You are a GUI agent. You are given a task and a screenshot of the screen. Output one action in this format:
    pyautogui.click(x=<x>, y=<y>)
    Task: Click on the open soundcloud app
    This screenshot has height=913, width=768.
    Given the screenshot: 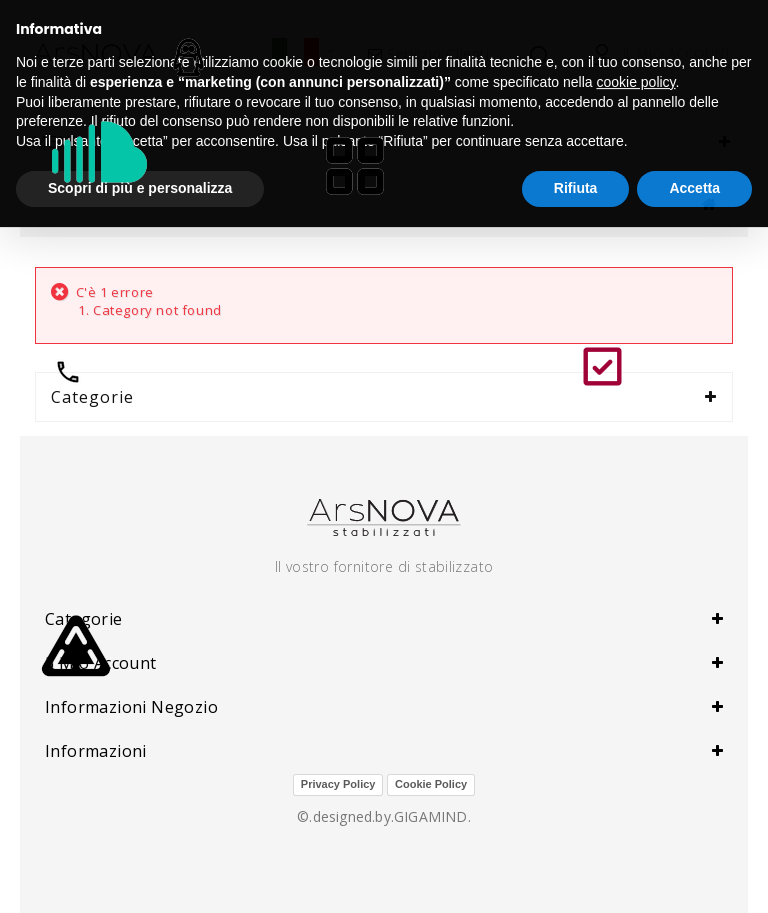 What is the action you would take?
    pyautogui.click(x=98, y=155)
    